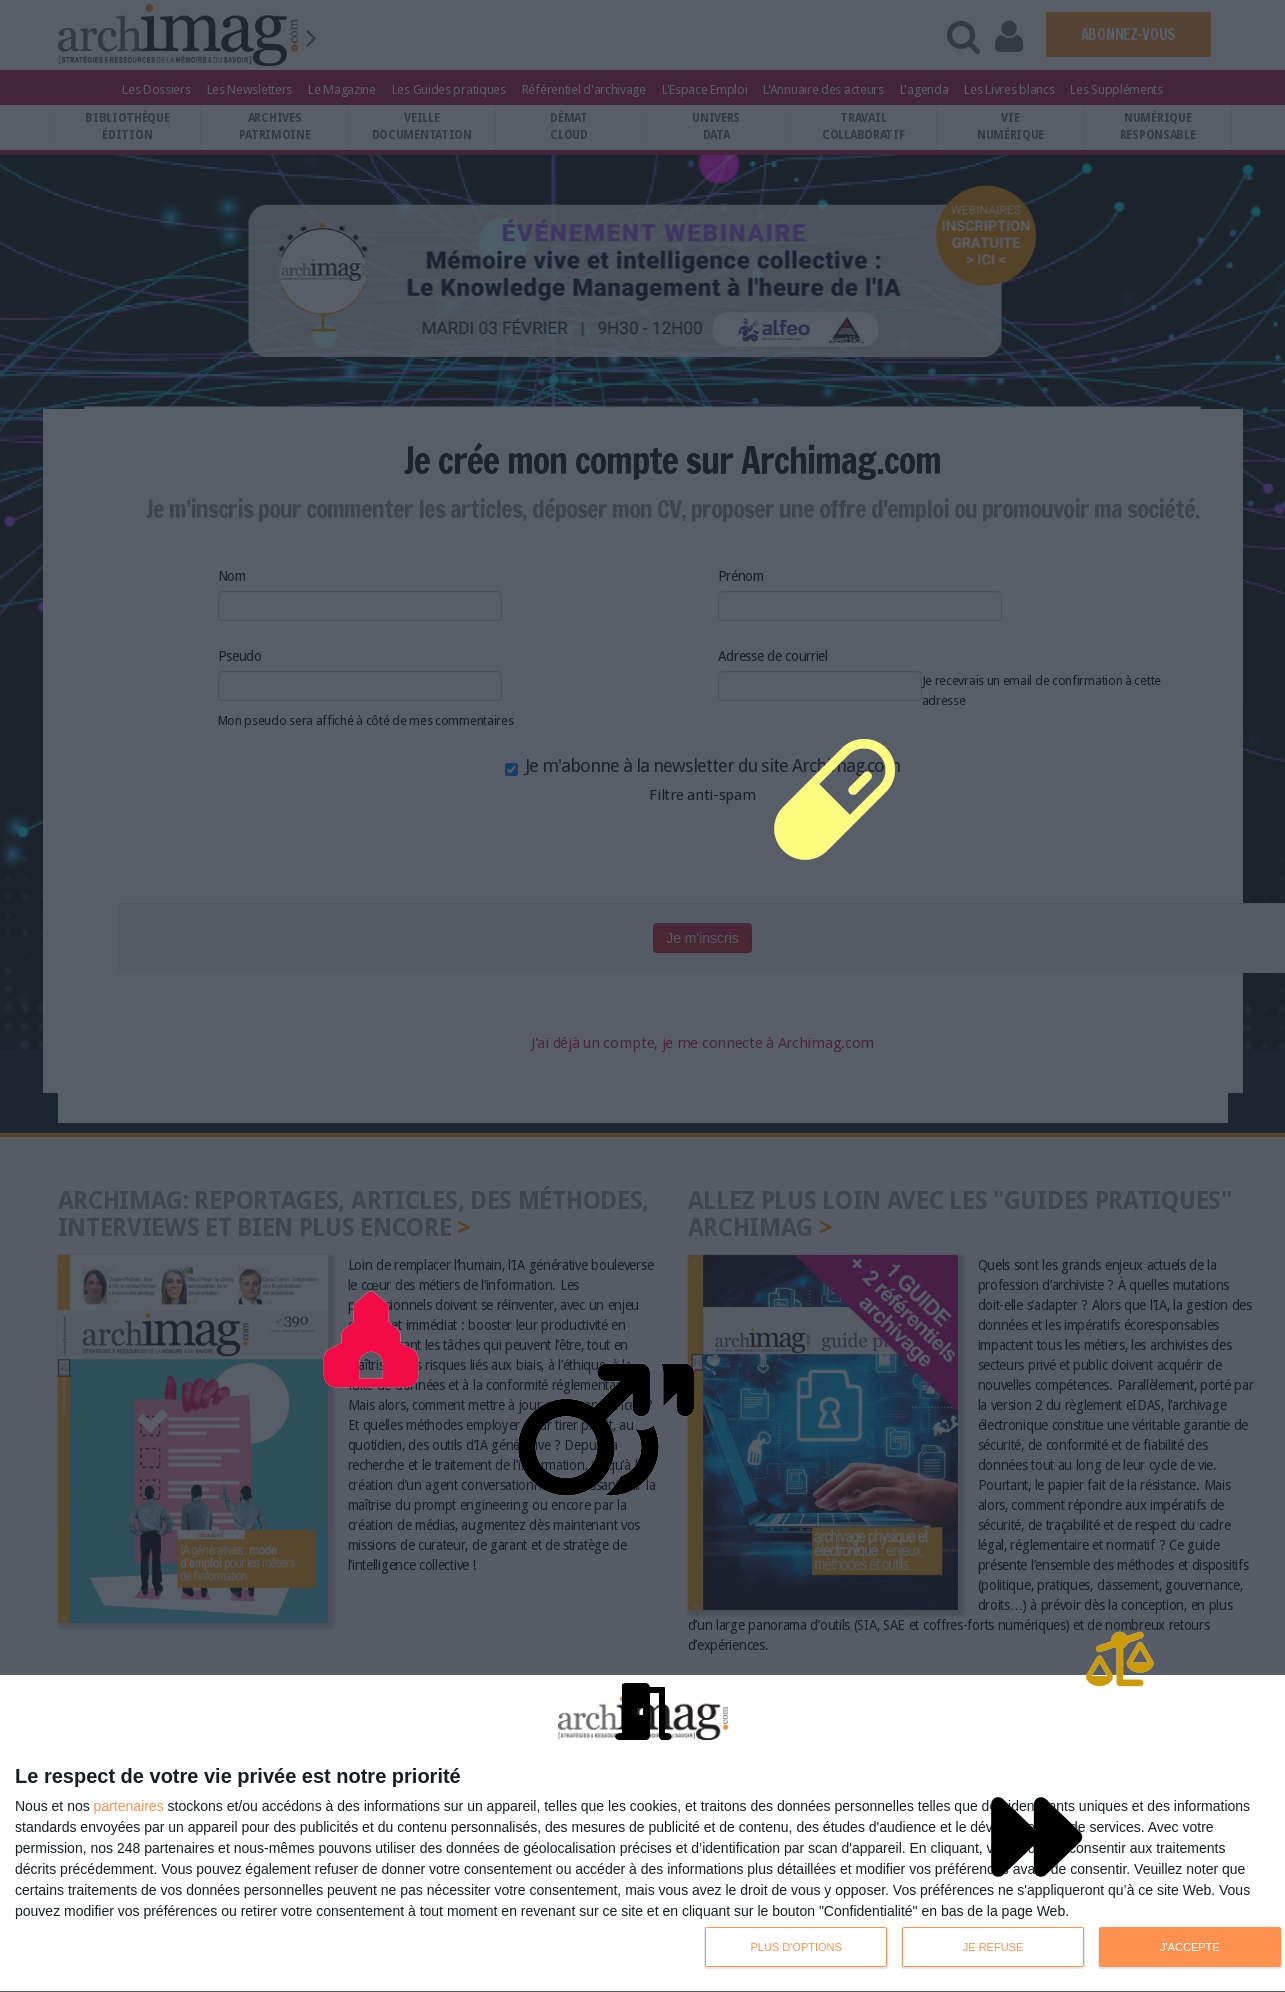 The image size is (1285, 1992). Describe the element at coordinates (834, 799) in the screenshot. I see `access medication reminders or health features` at that location.